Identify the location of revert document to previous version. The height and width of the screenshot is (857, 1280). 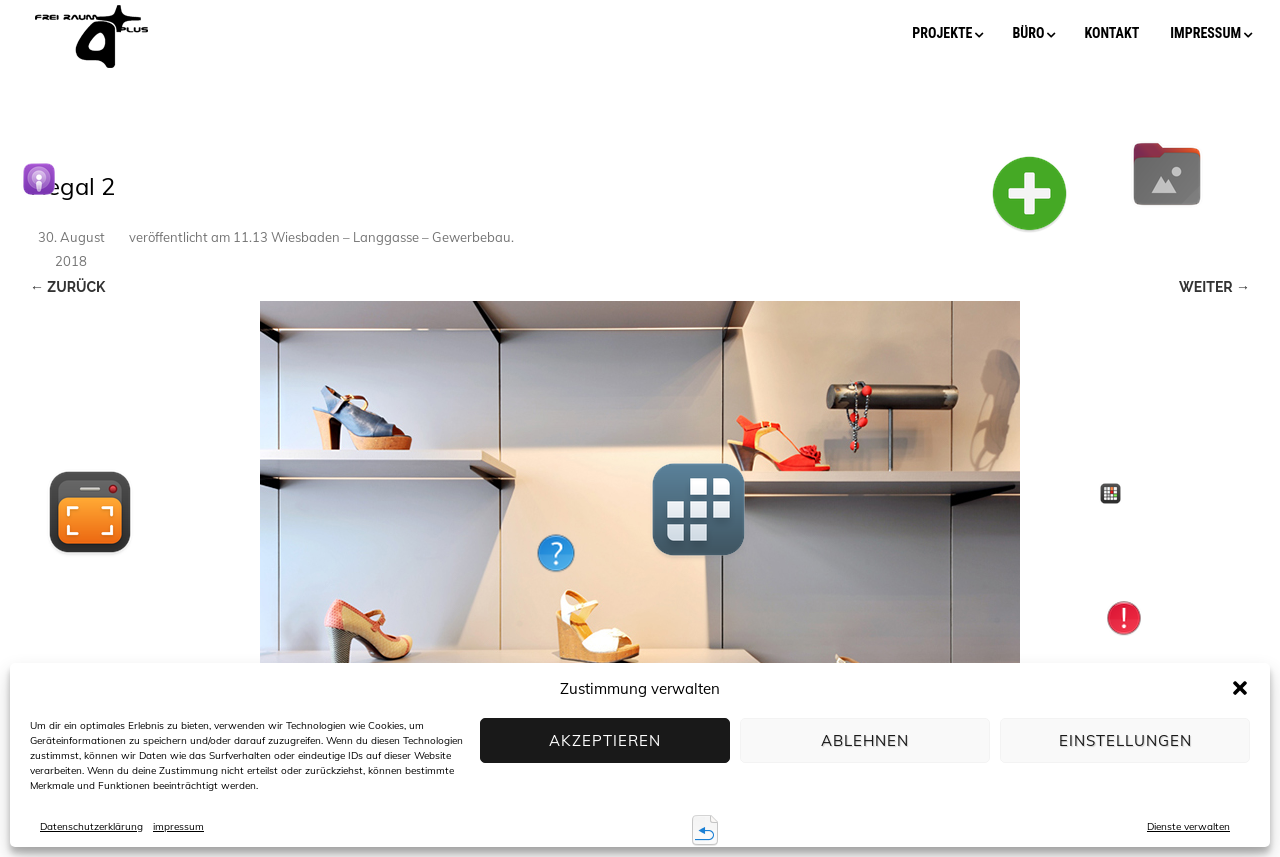
(705, 830).